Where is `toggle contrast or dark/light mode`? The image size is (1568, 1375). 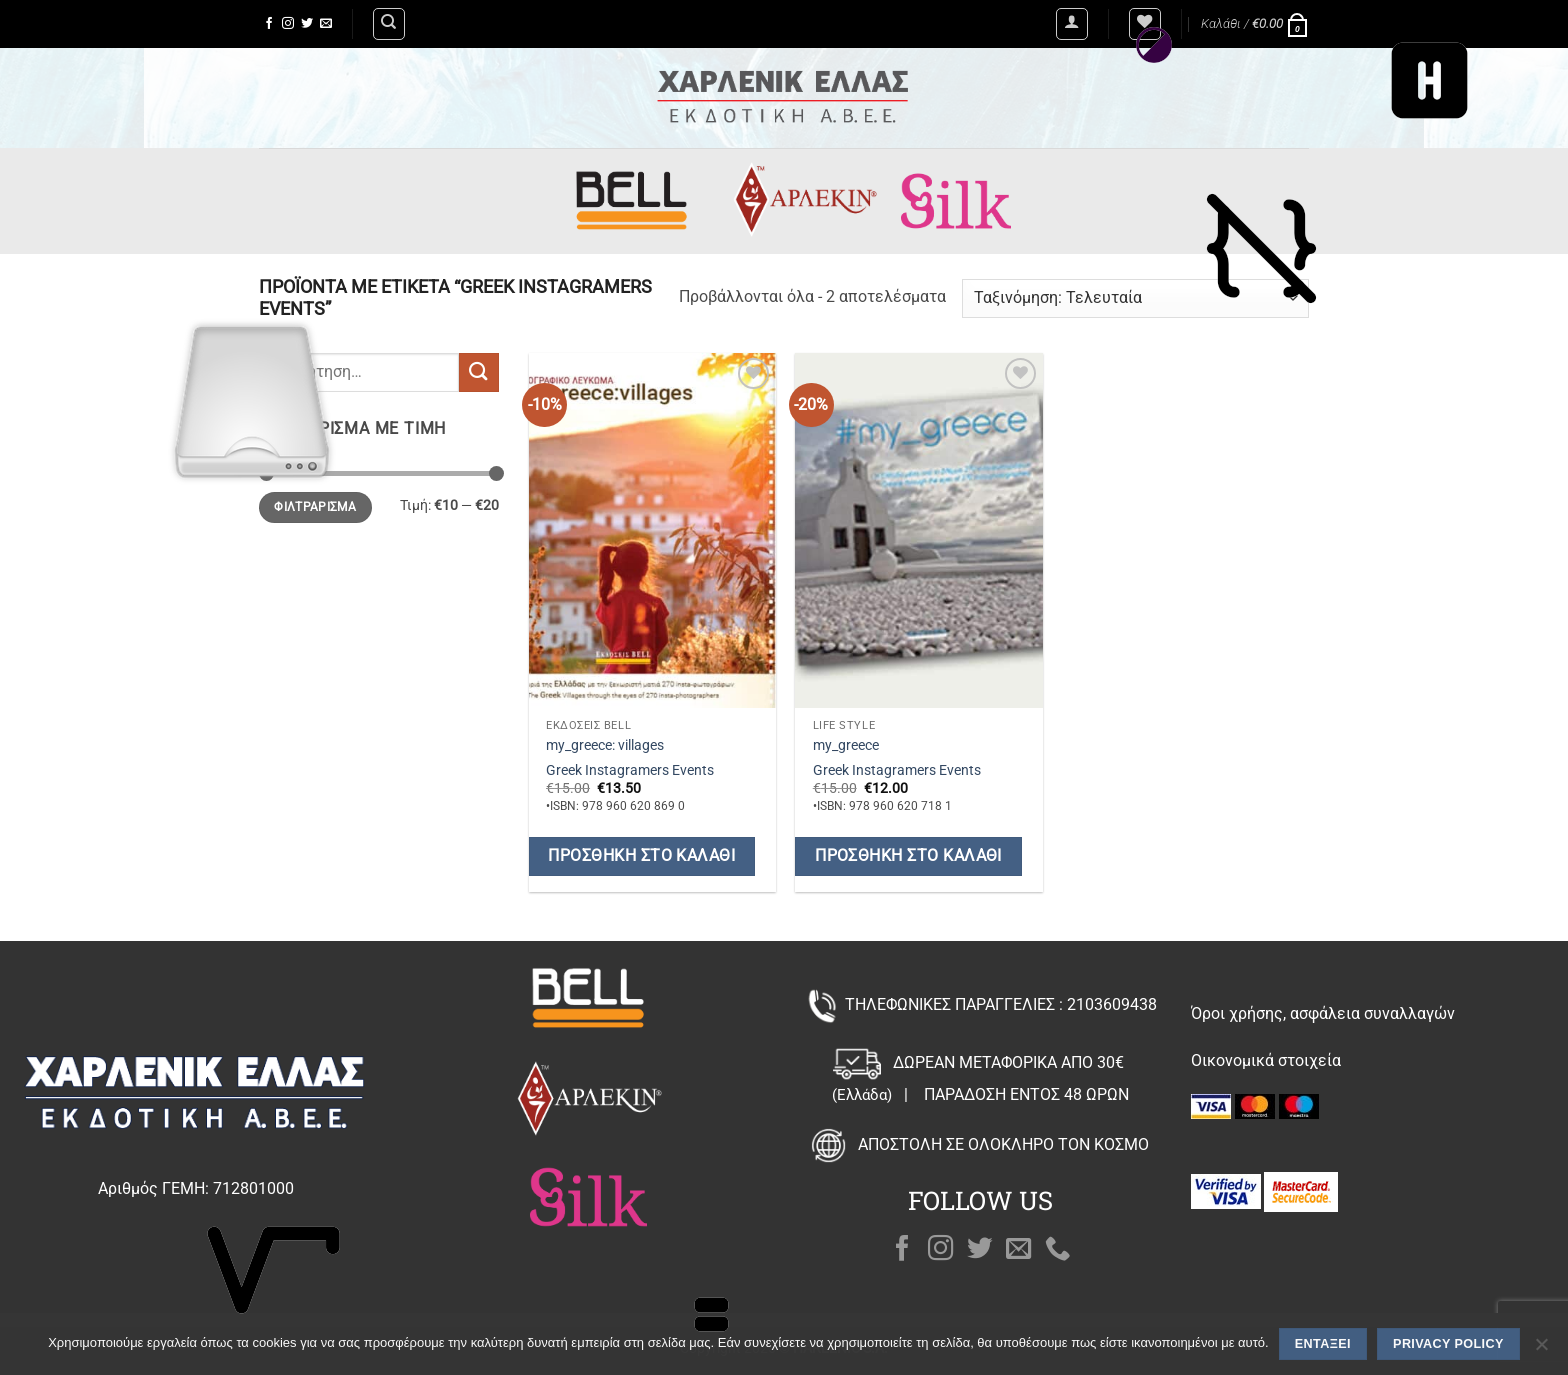 toggle contrast or dark/light mode is located at coordinates (1154, 45).